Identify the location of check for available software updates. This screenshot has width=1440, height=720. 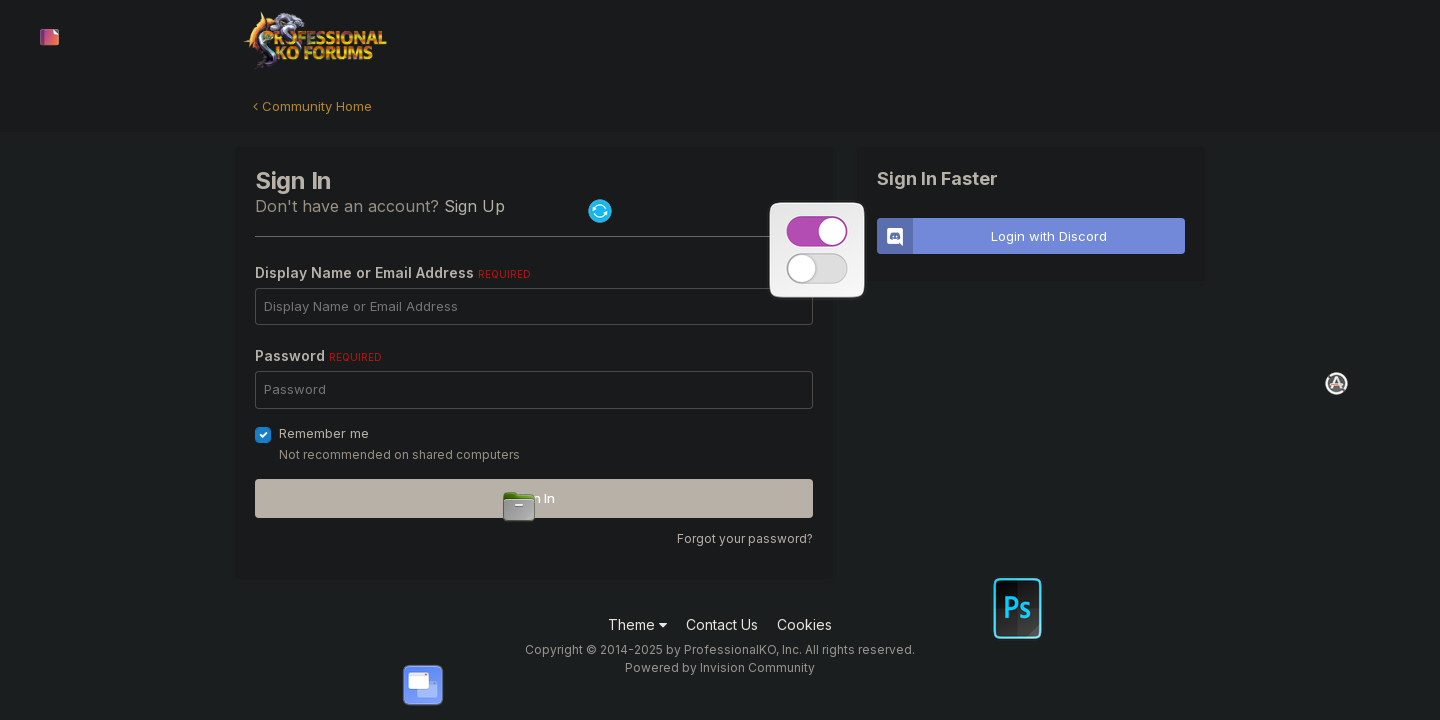
(1336, 383).